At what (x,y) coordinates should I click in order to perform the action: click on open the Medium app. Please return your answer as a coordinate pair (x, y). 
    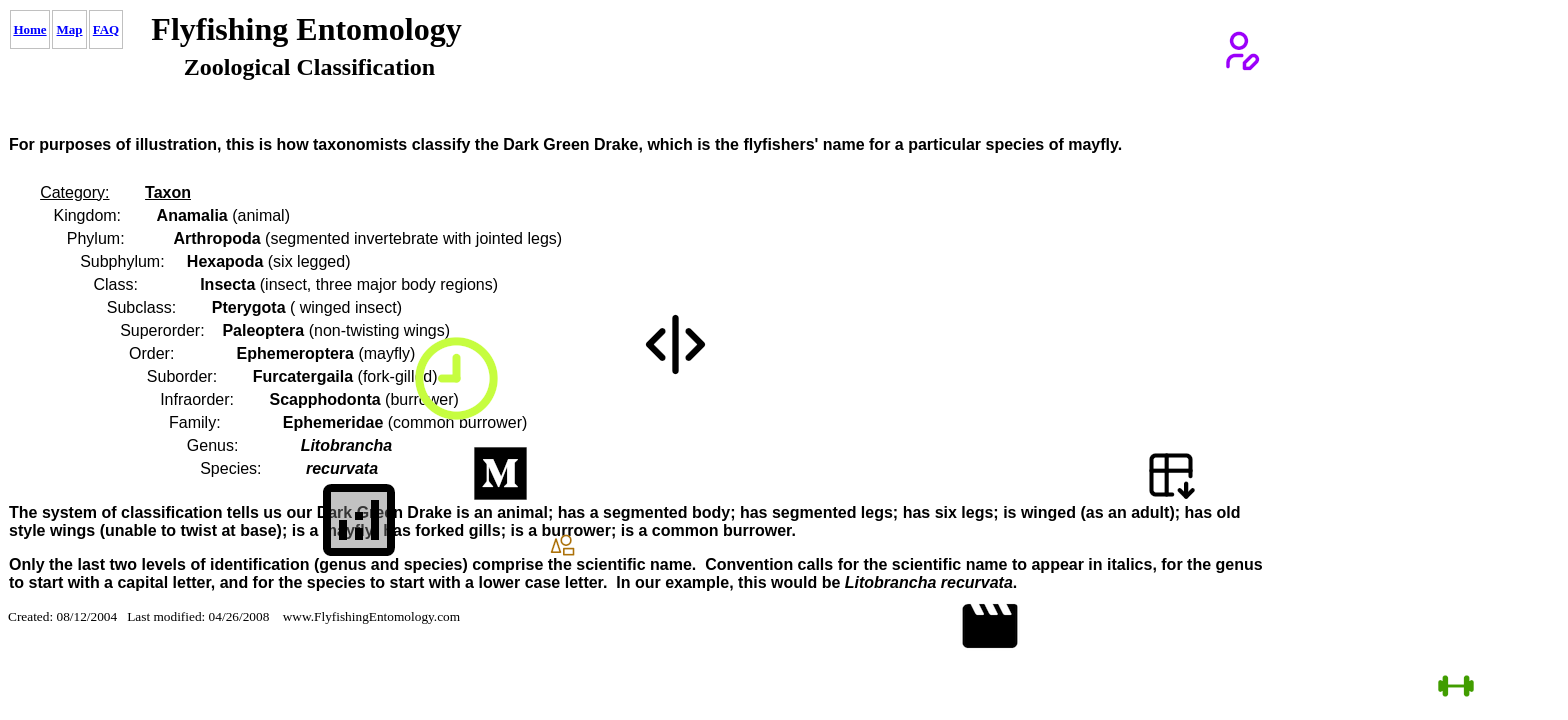
    Looking at the image, I should click on (500, 473).